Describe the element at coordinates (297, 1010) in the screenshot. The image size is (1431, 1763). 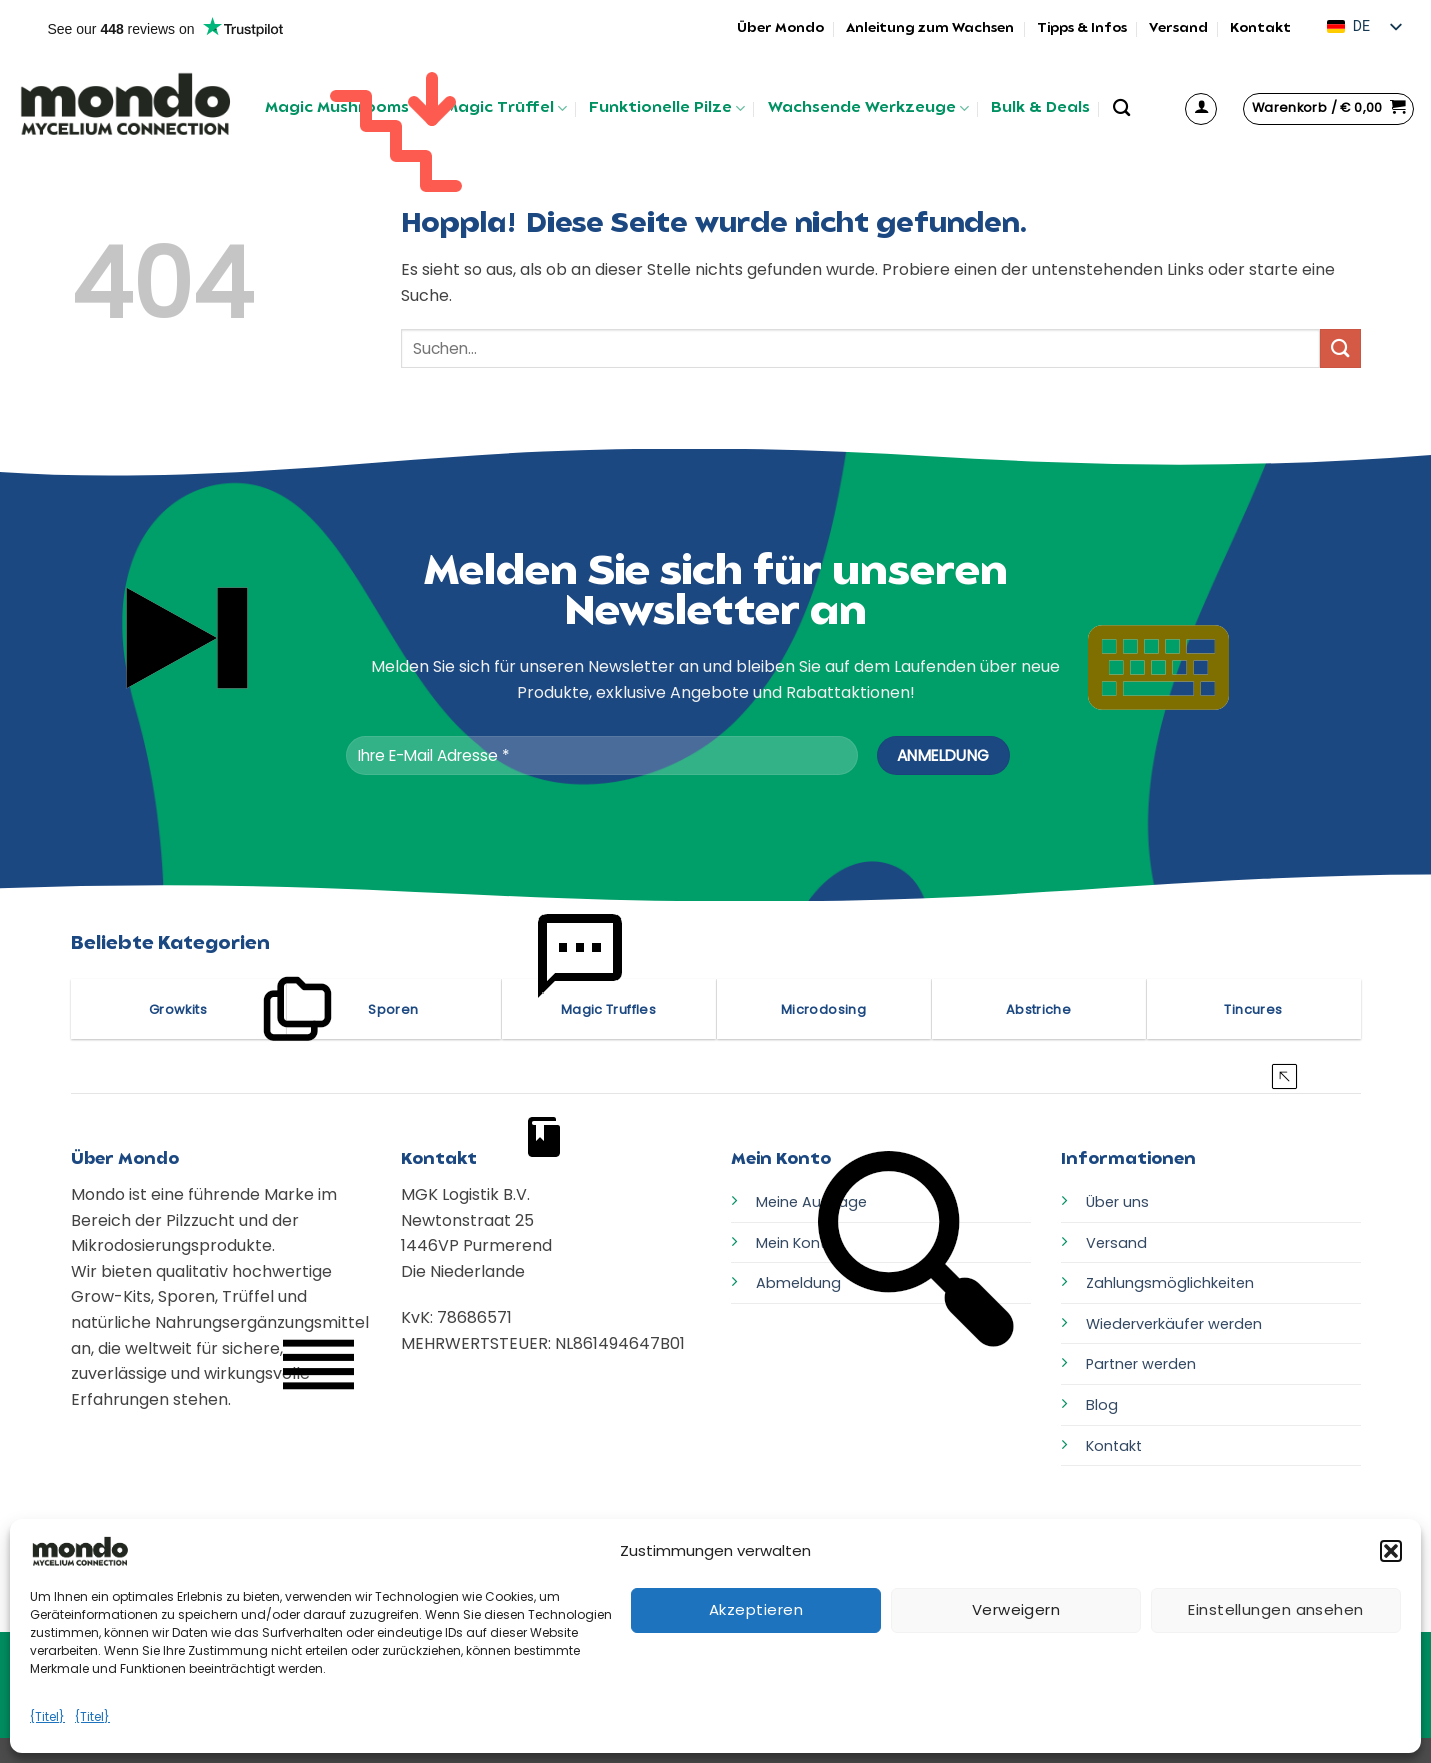
I see `browse all folders` at that location.